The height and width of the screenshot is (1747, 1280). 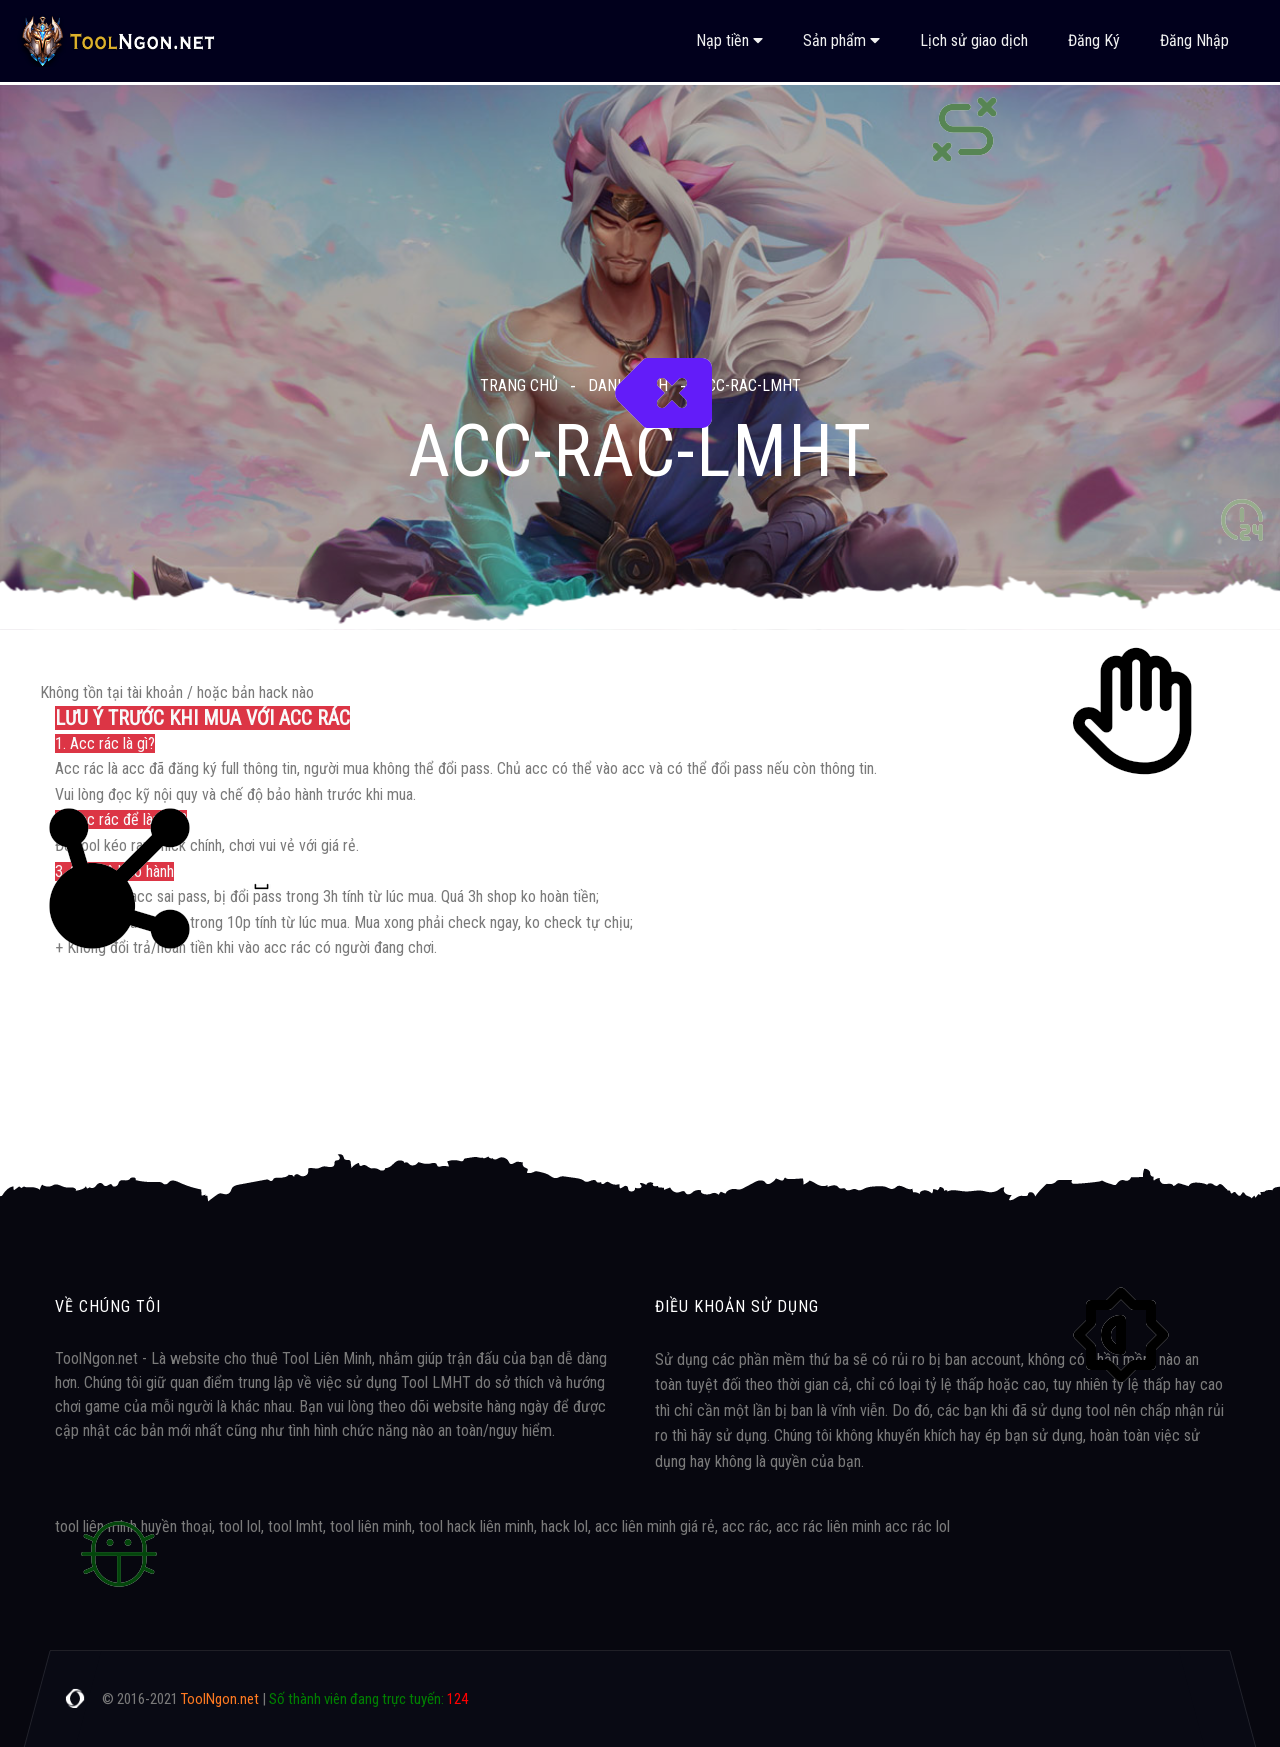 What do you see at coordinates (1136, 711) in the screenshot?
I see `stop or pause an action` at bounding box center [1136, 711].